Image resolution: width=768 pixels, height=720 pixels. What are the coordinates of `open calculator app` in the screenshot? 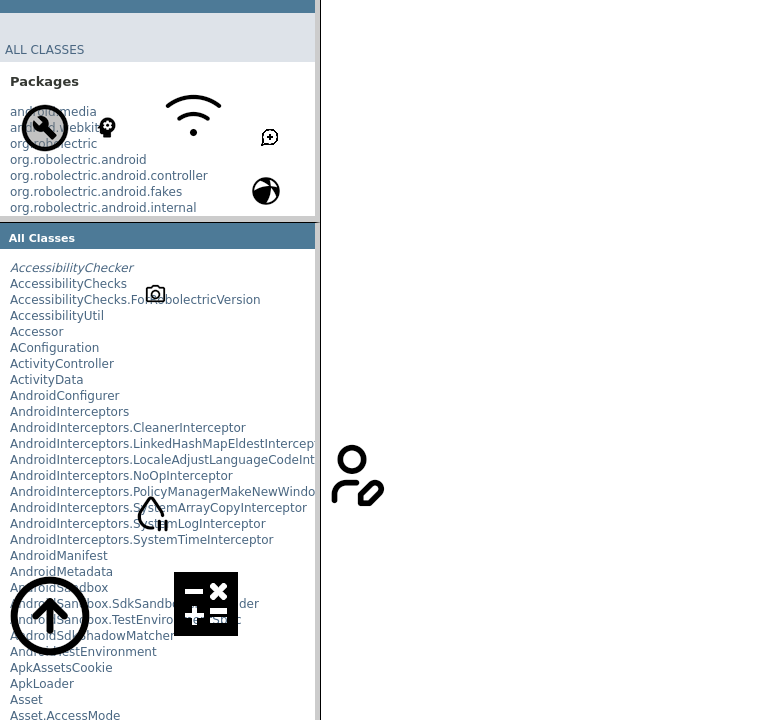 It's located at (206, 604).